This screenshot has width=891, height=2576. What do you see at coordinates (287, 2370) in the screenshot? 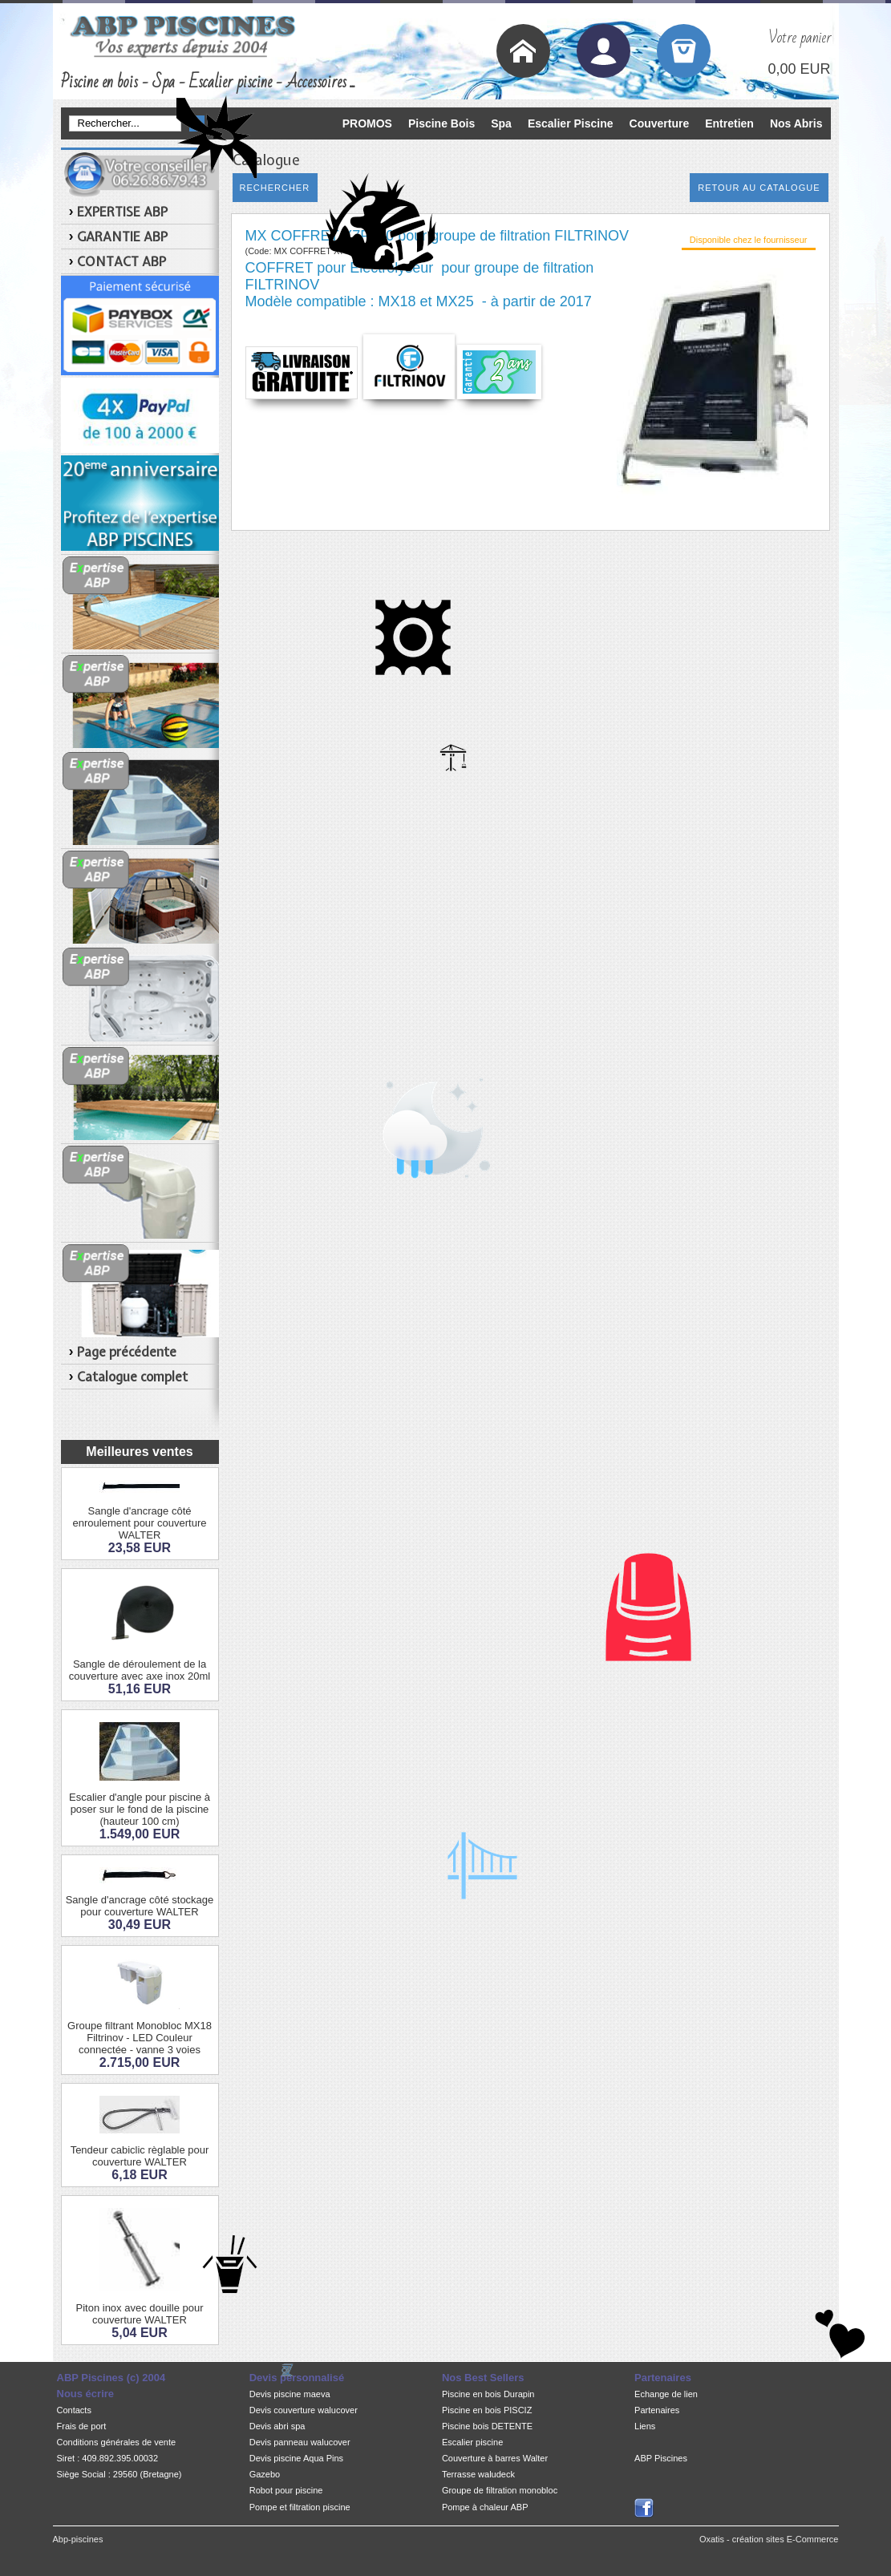
I see `abstract game element or power-up` at bounding box center [287, 2370].